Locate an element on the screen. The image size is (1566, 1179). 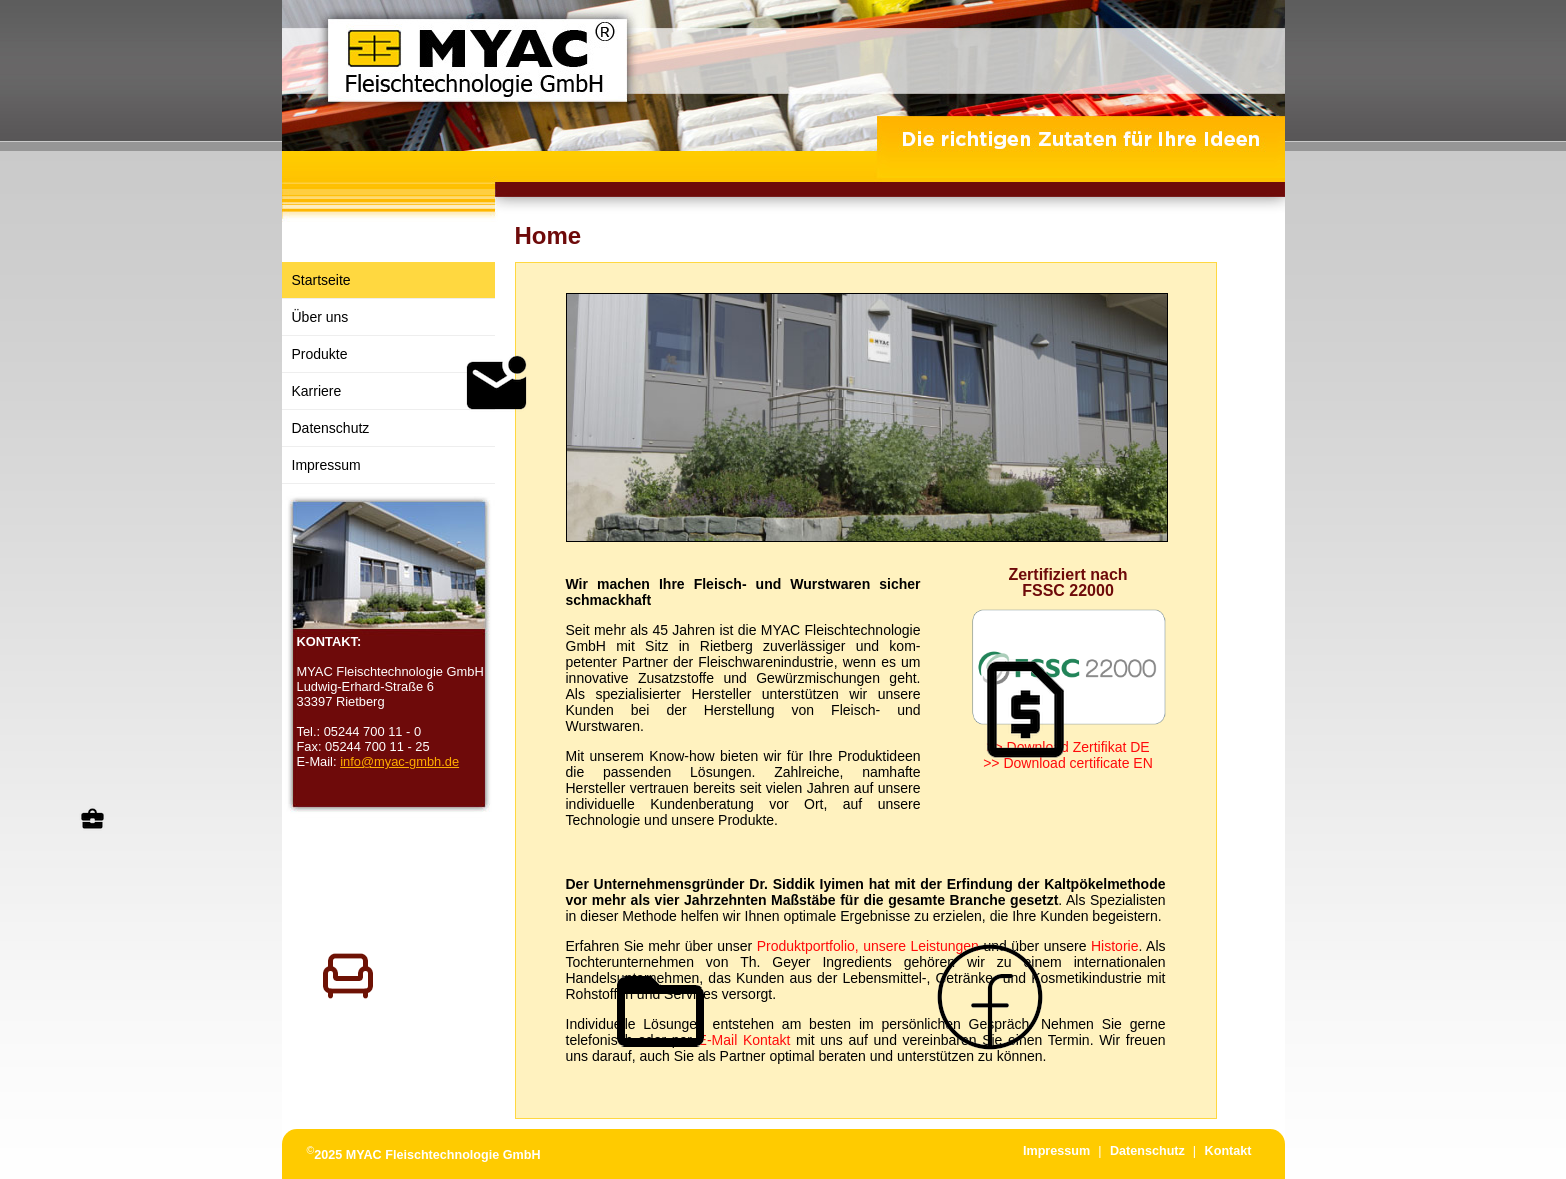
view invoice or billing document is located at coordinates (1025, 709).